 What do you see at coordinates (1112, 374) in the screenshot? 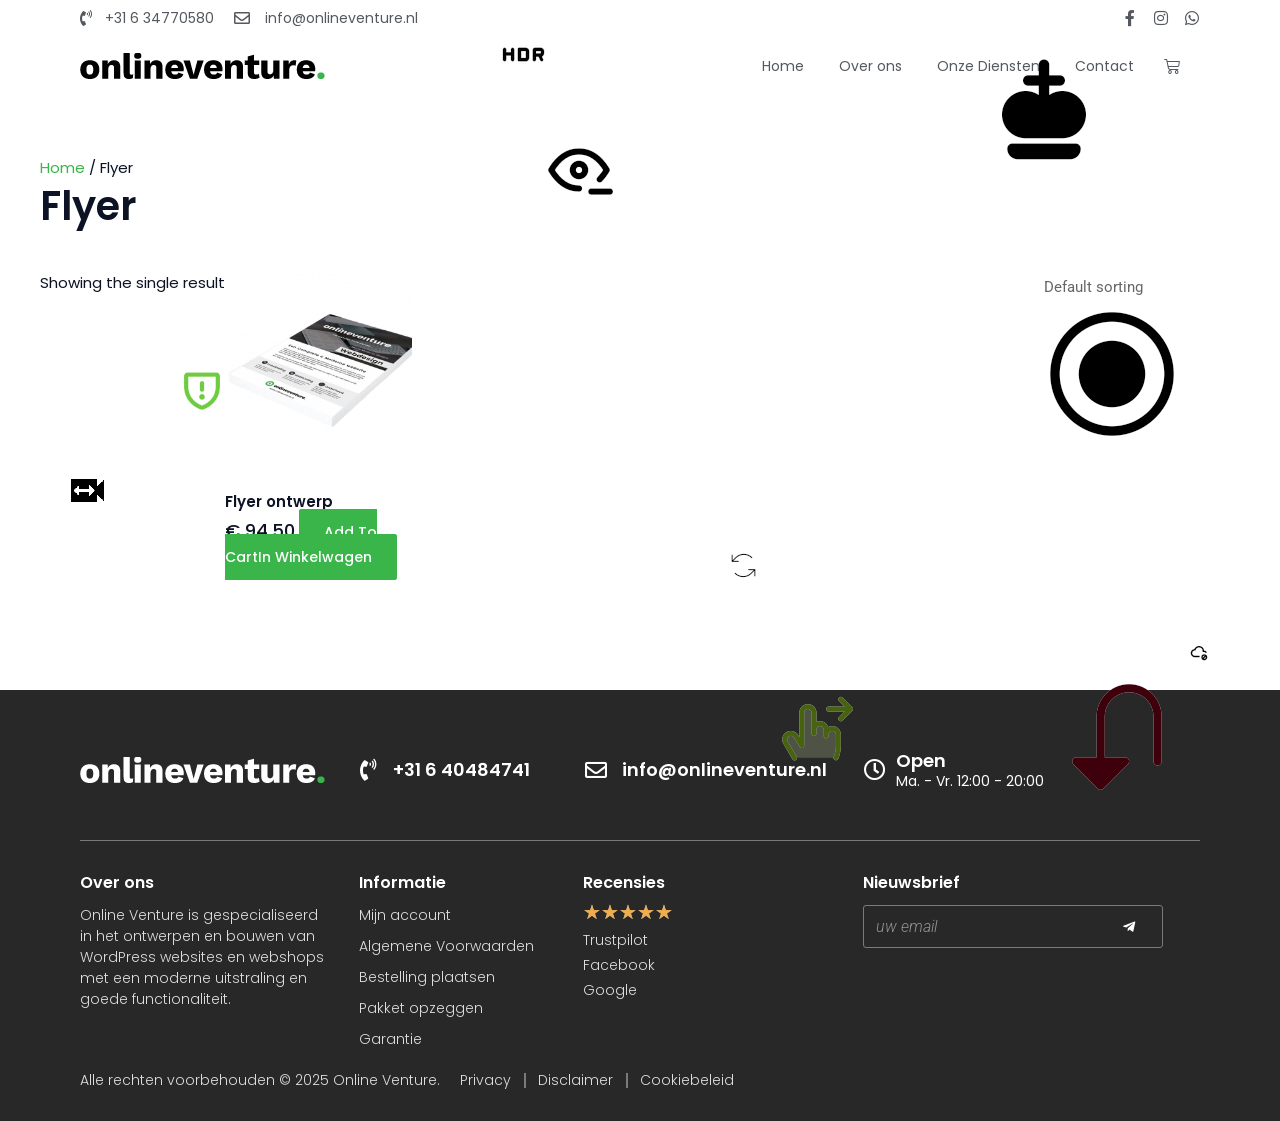
I see `a selected radio button option` at bounding box center [1112, 374].